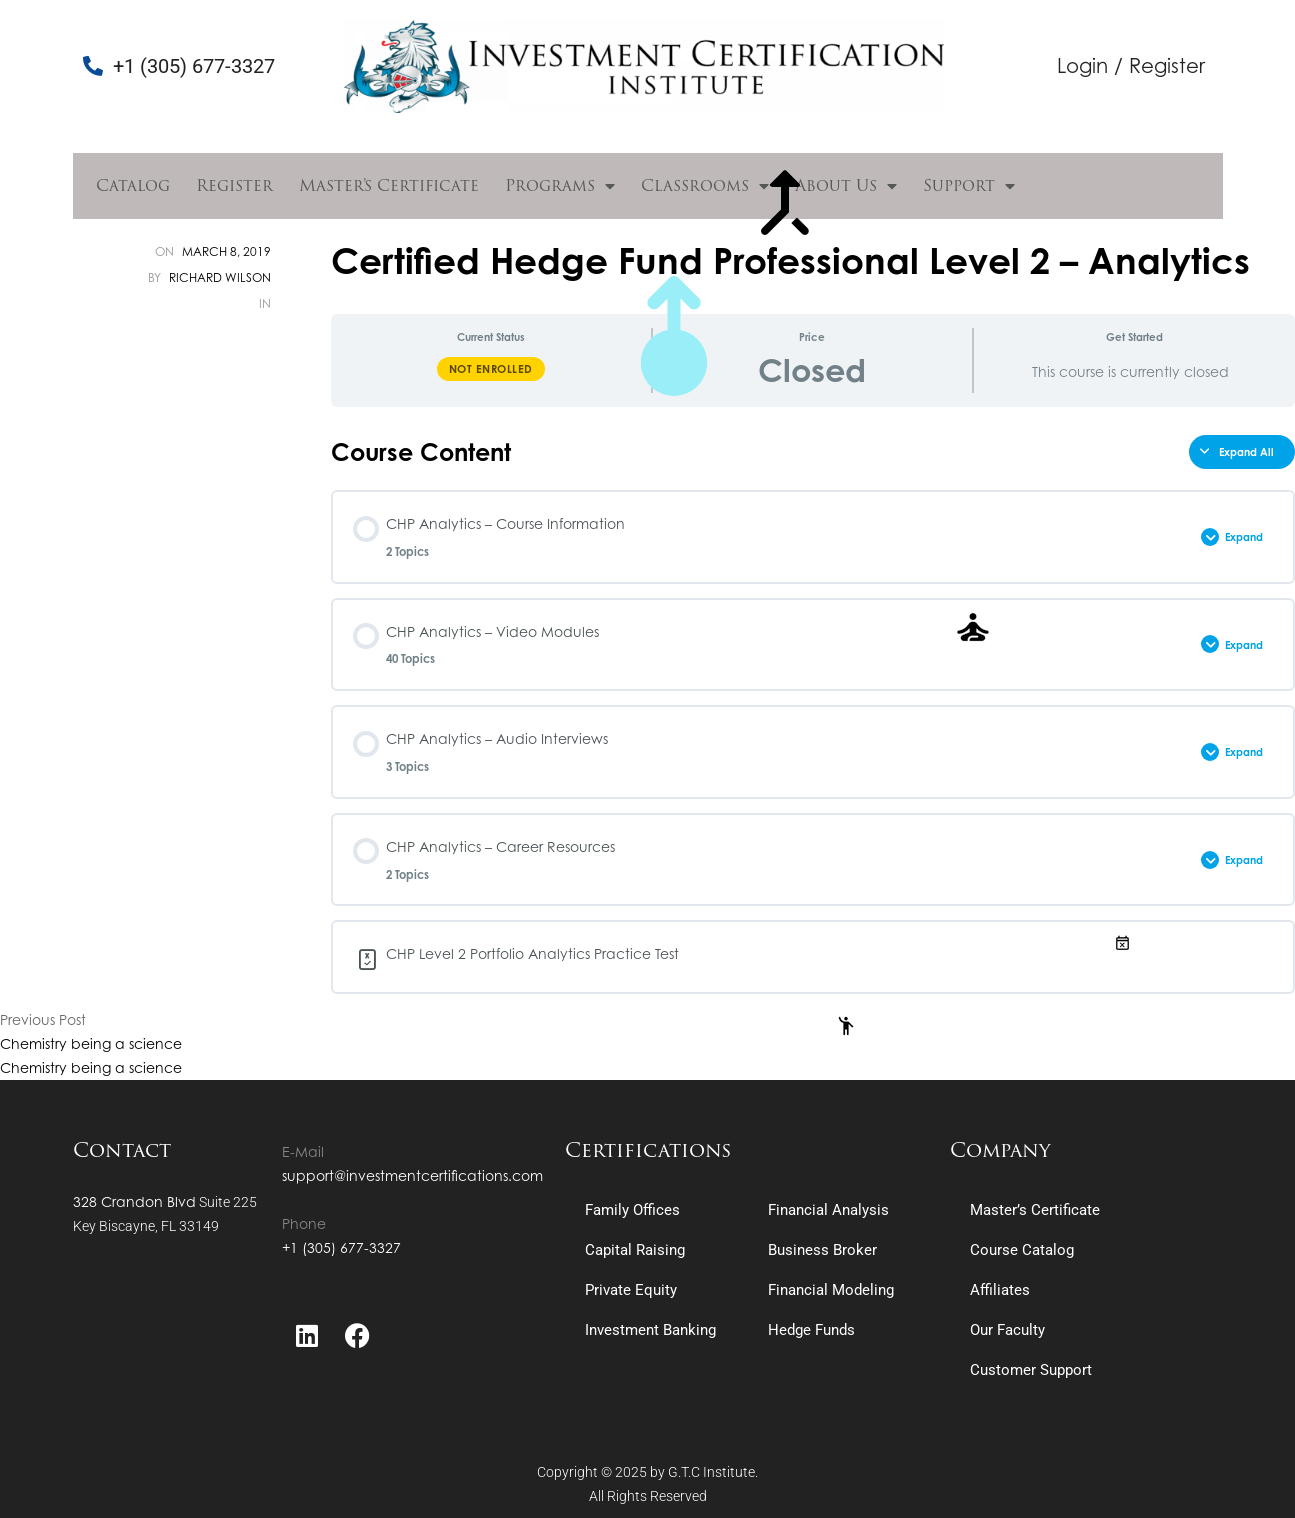  Describe the element at coordinates (674, 336) in the screenshot. I see `swipe up to continue or dismiss` at that location.